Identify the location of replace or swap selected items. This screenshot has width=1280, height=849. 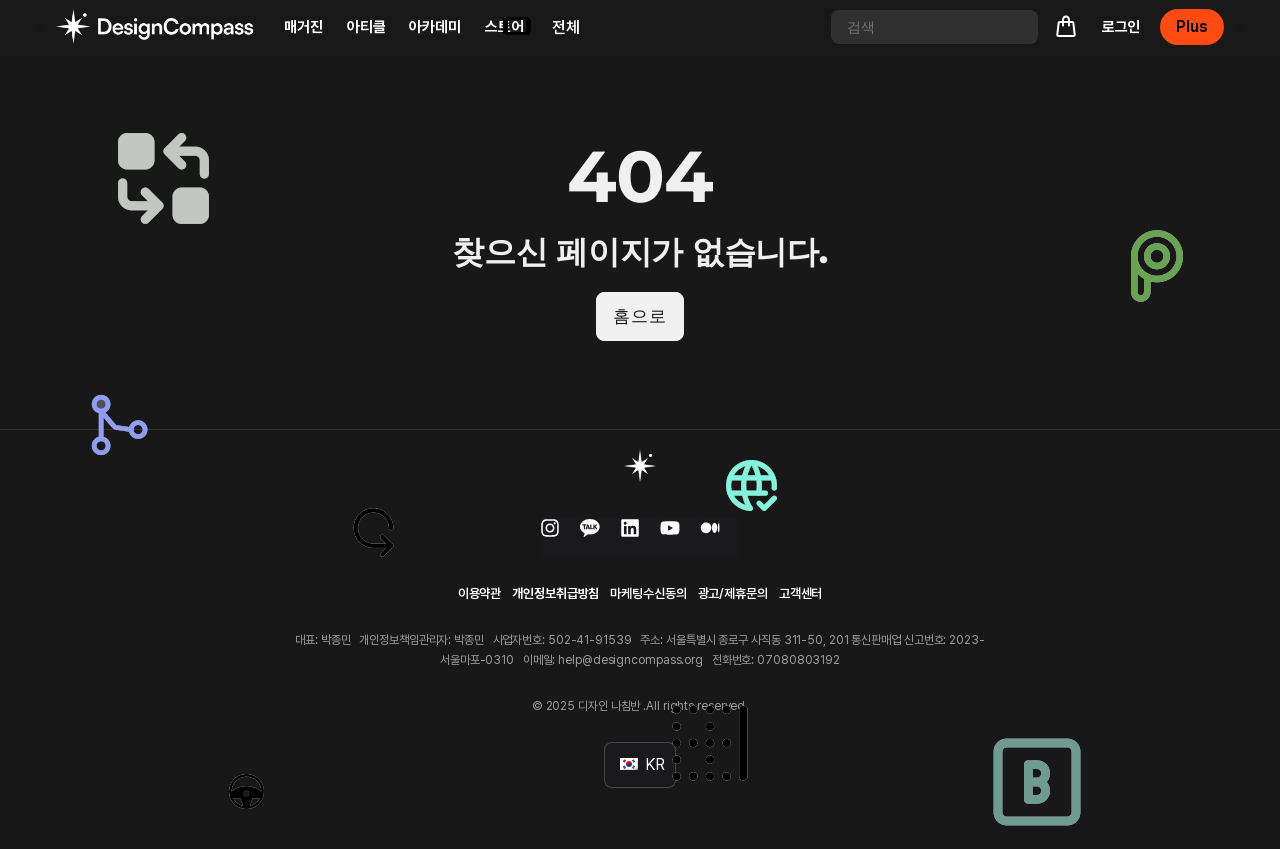
(163, 178).